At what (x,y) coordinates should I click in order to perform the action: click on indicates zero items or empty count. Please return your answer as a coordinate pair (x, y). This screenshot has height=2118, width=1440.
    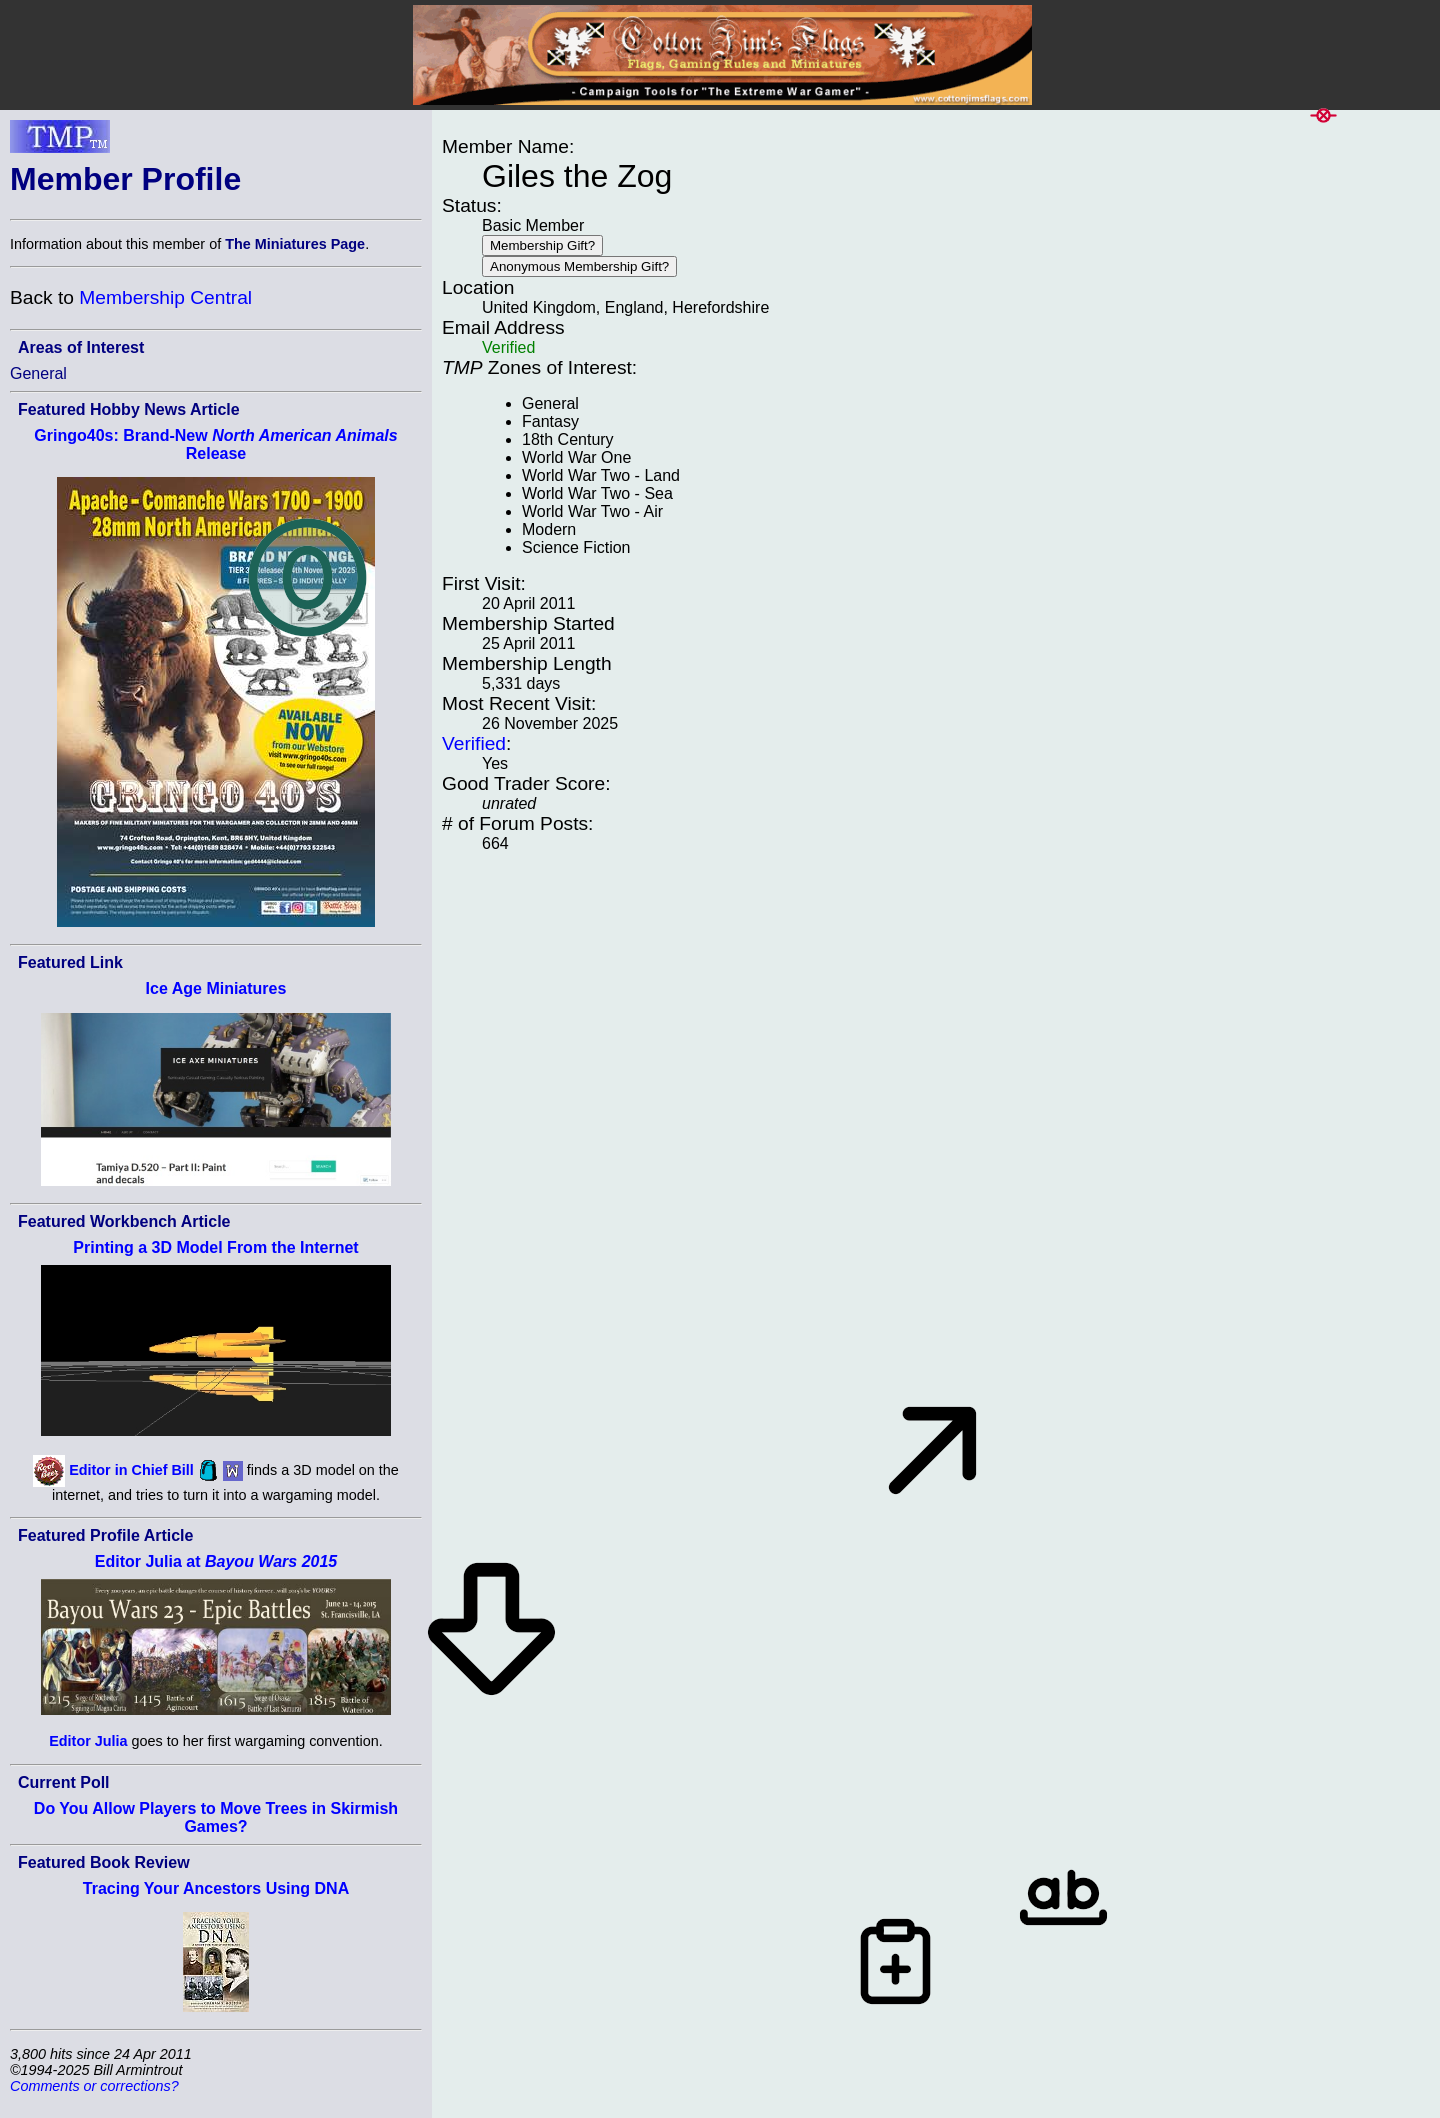
    Looking at the image, I should click on (307, 577).